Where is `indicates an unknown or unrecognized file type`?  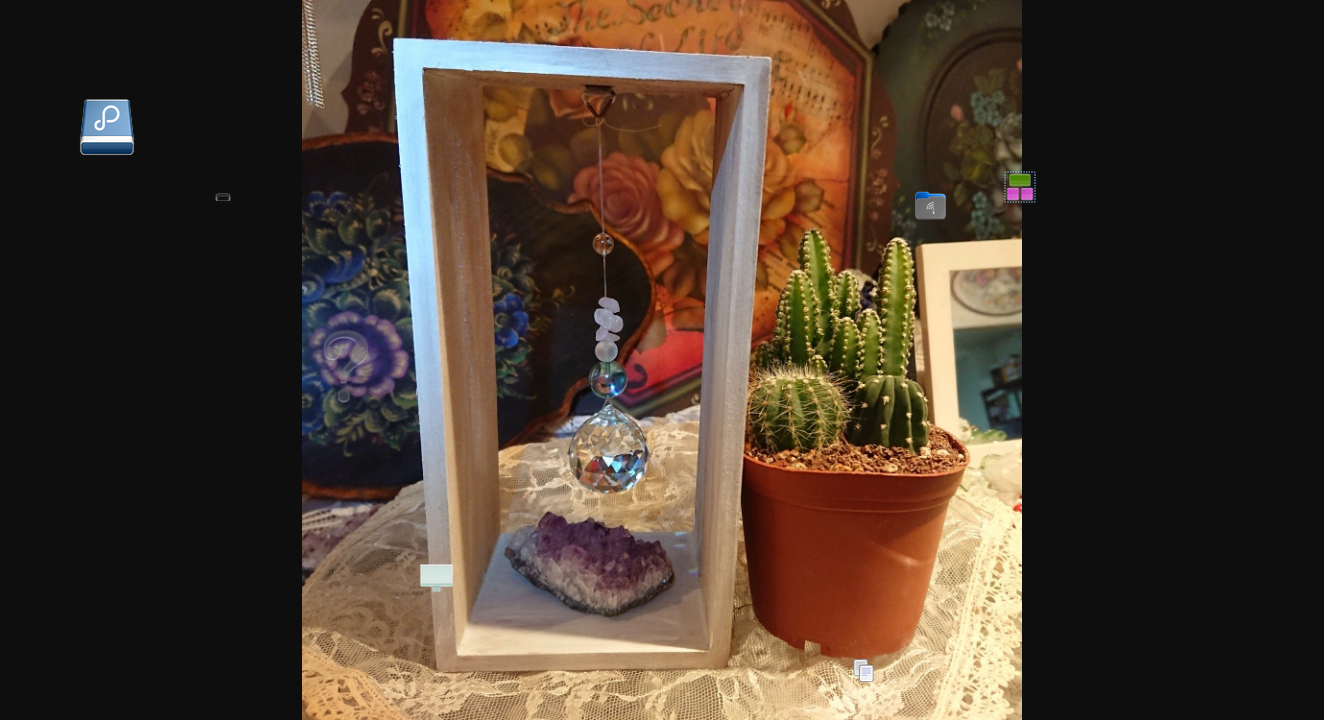 indicates an unknown or unrecognized file type is located at coordinates (346, 367).